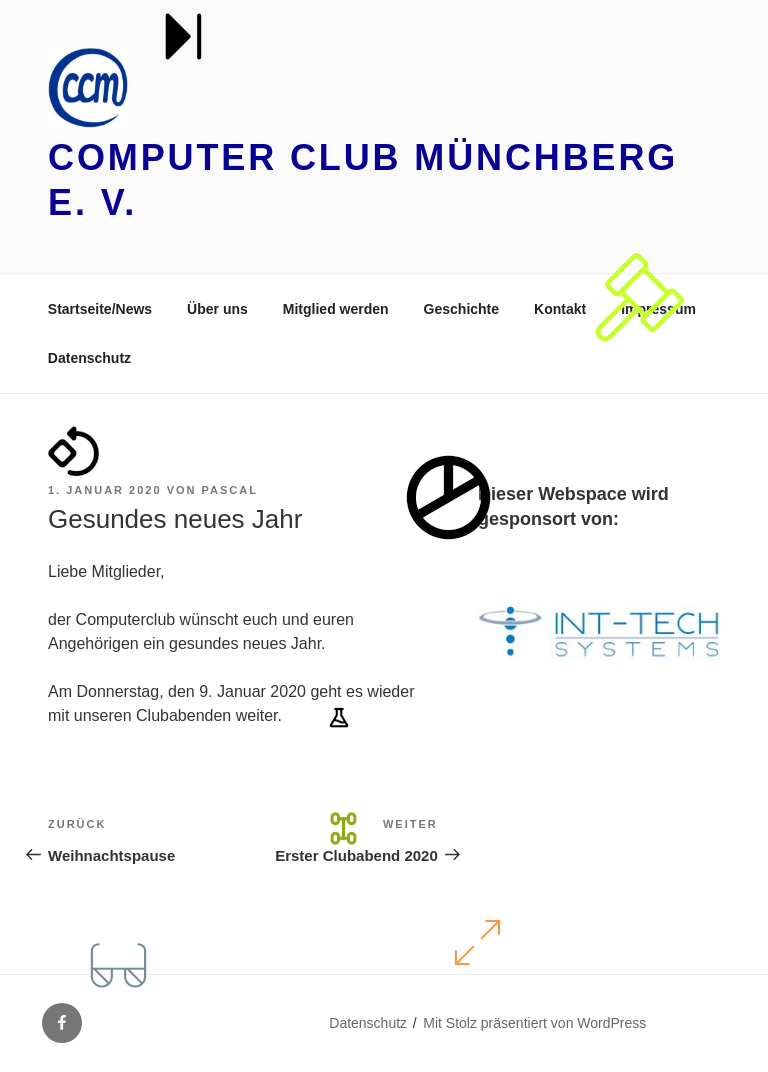  What do you see at coordinates (184, 36) in the screenshot?
I see `skip to next track or item` at bounding box center [184, 36].